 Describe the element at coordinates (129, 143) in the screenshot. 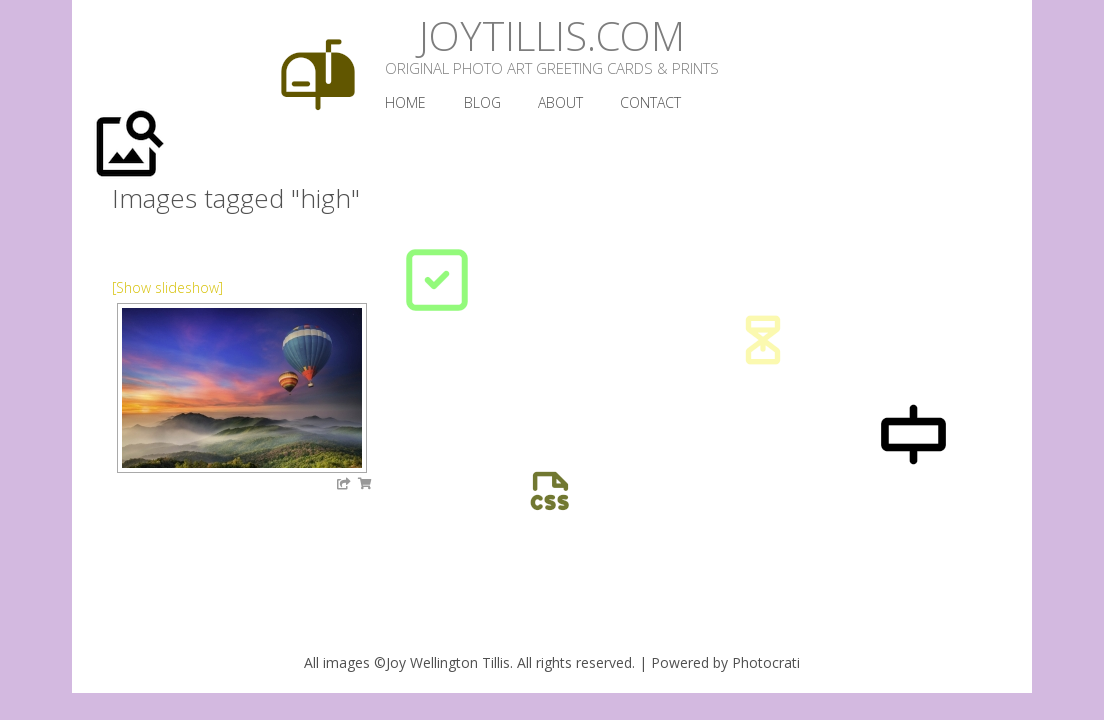

I see `search using an image or photo` at that location.